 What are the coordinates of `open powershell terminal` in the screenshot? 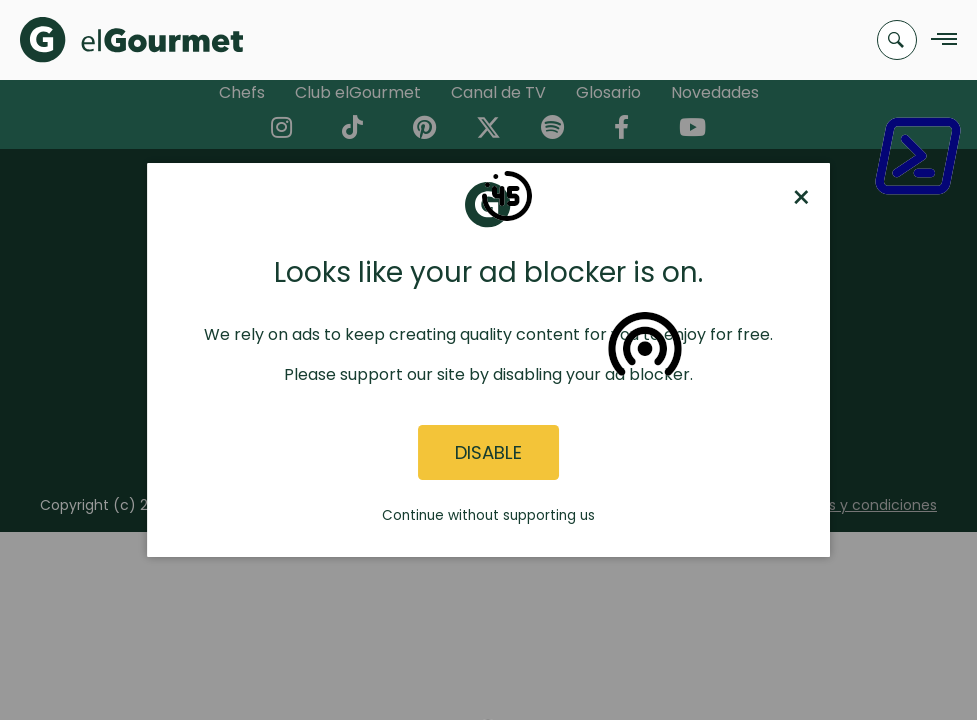 It's located at (918, 156).